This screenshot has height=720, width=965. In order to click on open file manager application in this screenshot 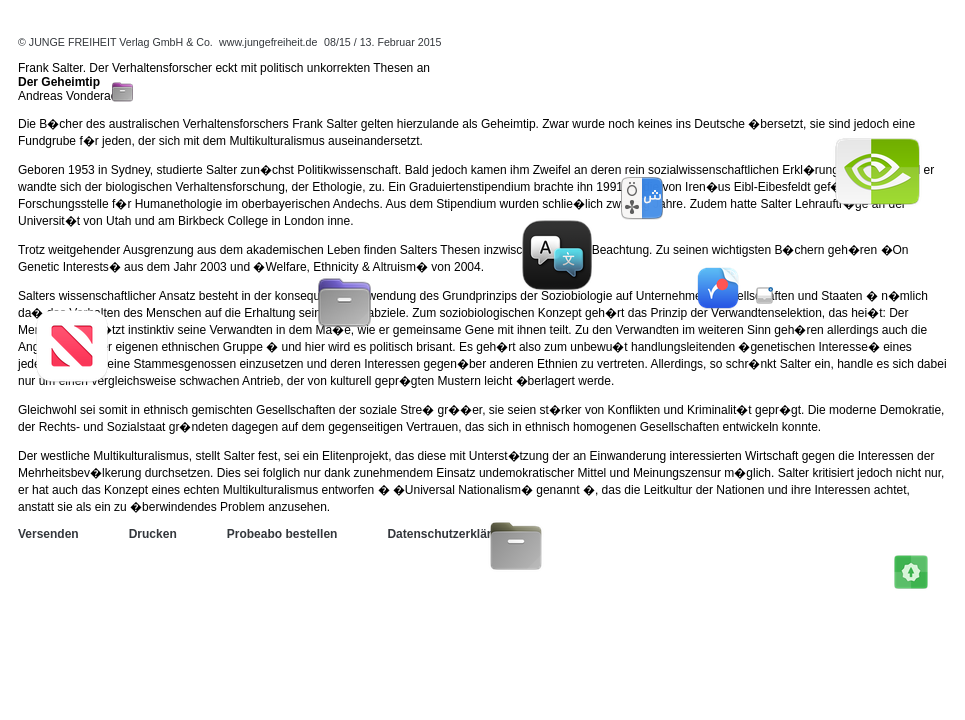, I will do `click(122, 91)`.